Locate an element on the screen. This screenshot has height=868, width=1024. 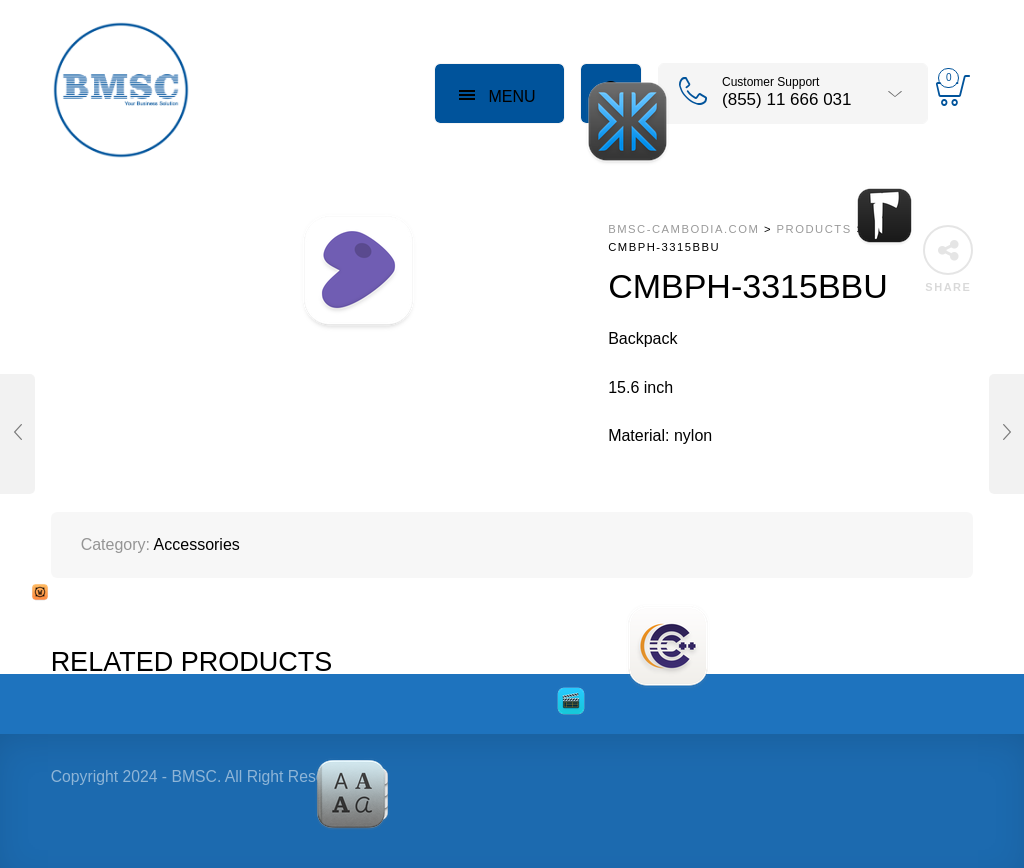
launch World of Warcraft is located at coordinates (40, 592).